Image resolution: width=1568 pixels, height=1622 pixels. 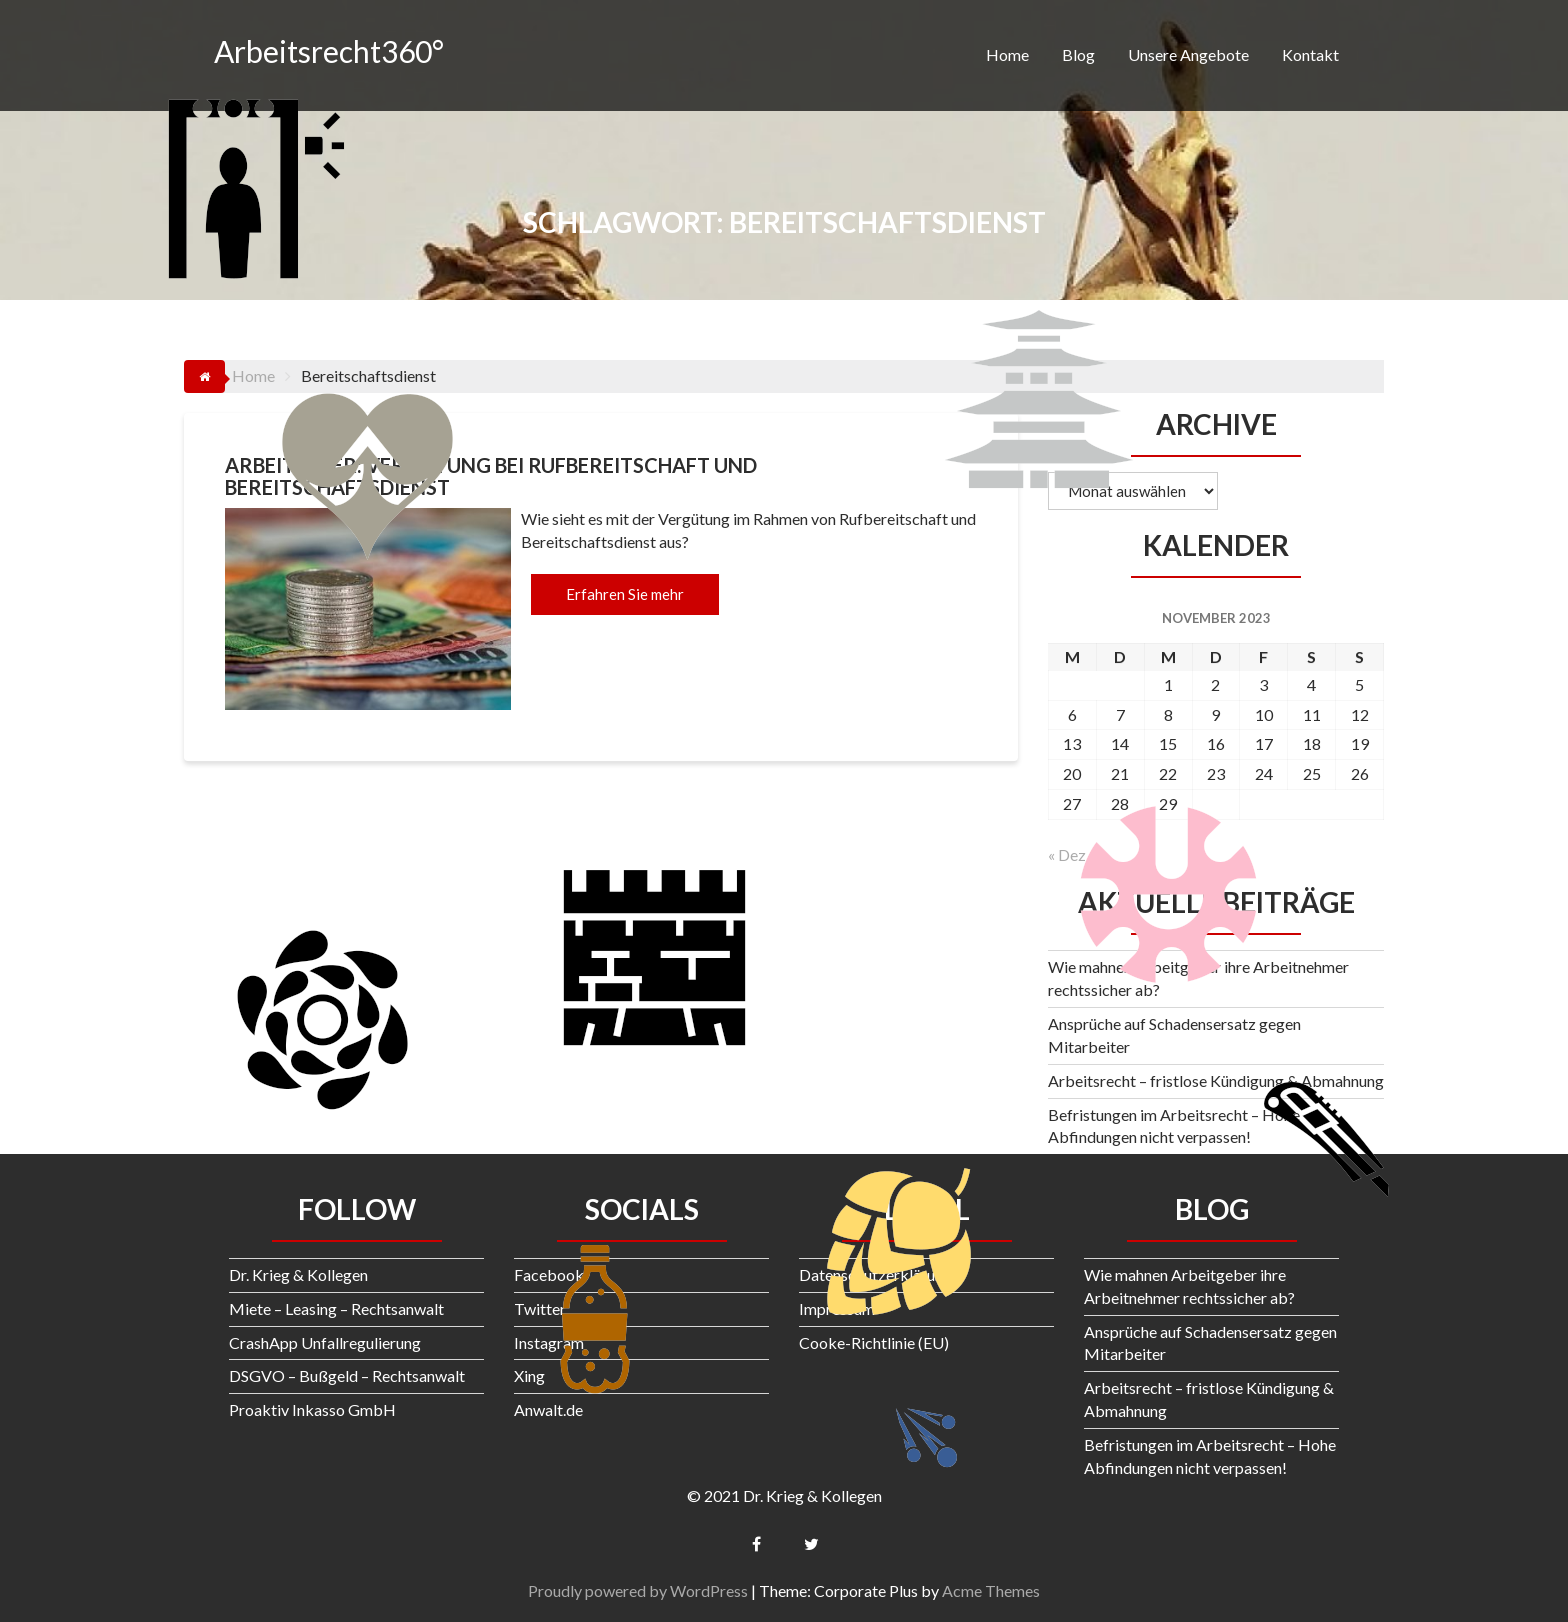 I want to click on launch projectiles or balls, so click(x=927, y=1436).